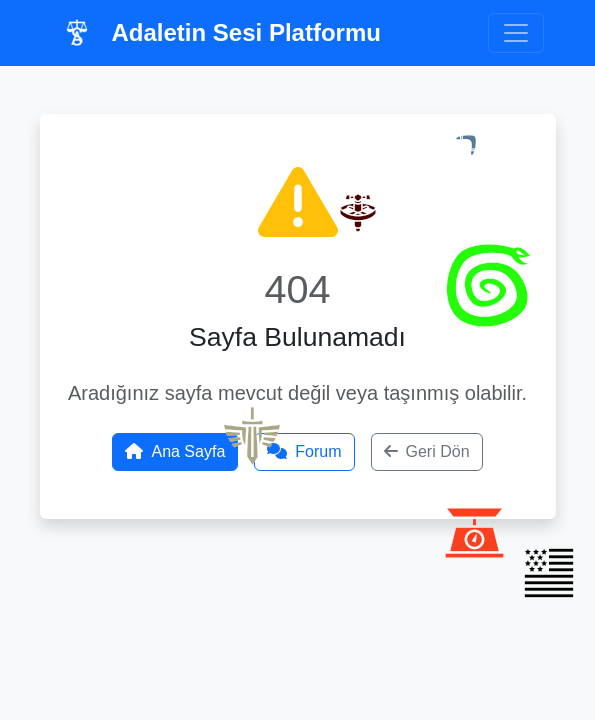  What do you see at coordinates (358, 213) in the screenshot?
I see `deploy orbital defense satellite` at bounding box center [358, 213].